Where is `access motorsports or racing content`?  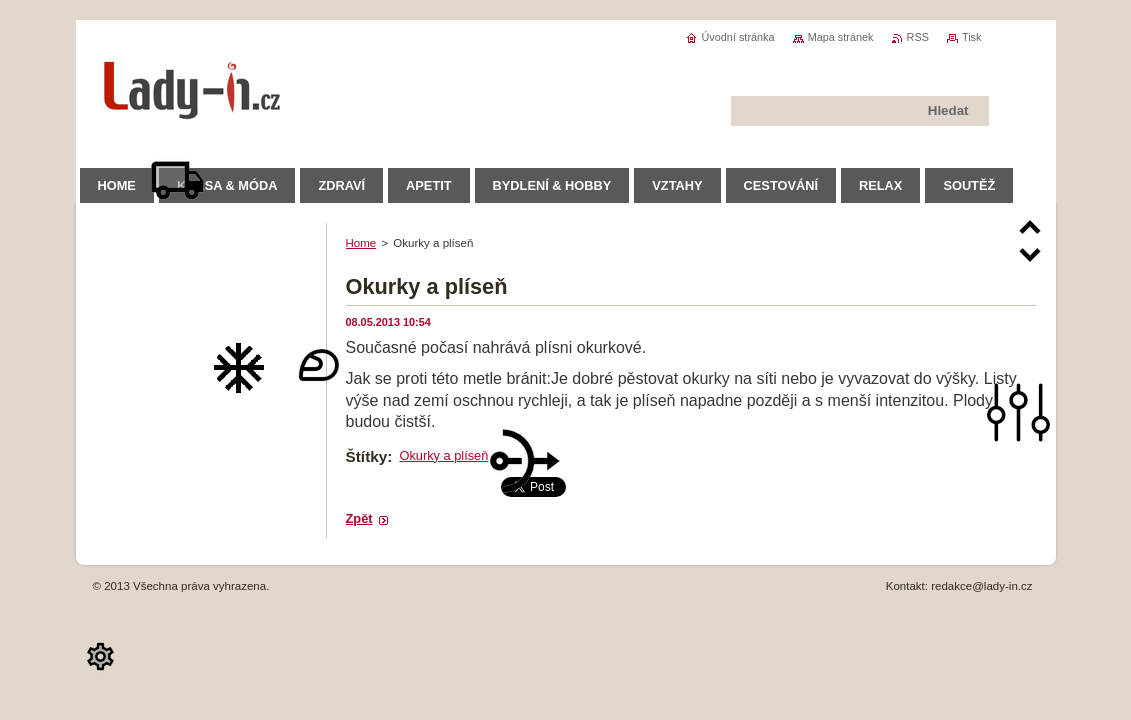
access motorsports or racing content is located at coordinates (319, 365).